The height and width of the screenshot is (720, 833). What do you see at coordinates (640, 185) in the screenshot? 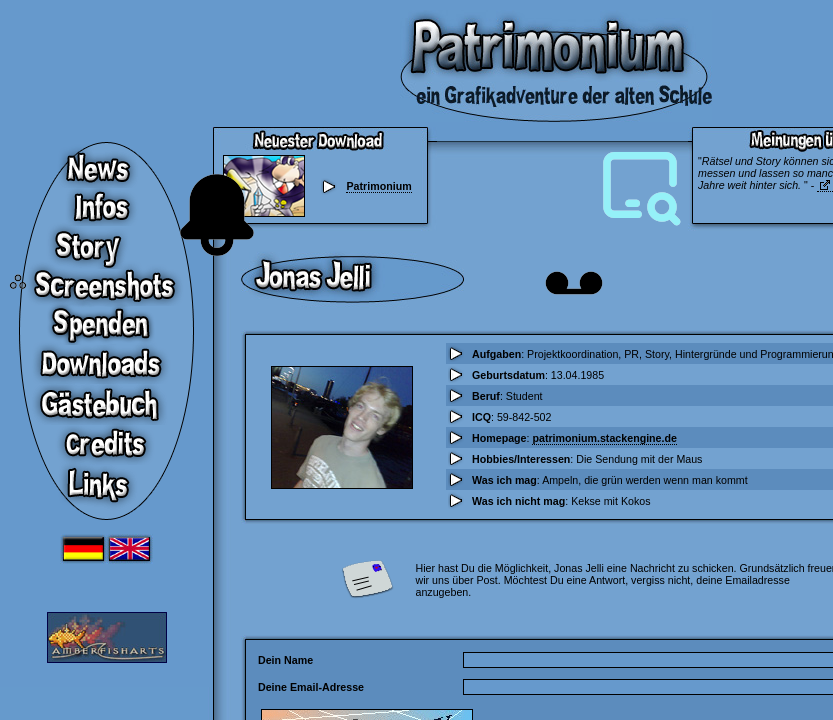
I see `search content on tablet device` at bounding box center [640, 185].